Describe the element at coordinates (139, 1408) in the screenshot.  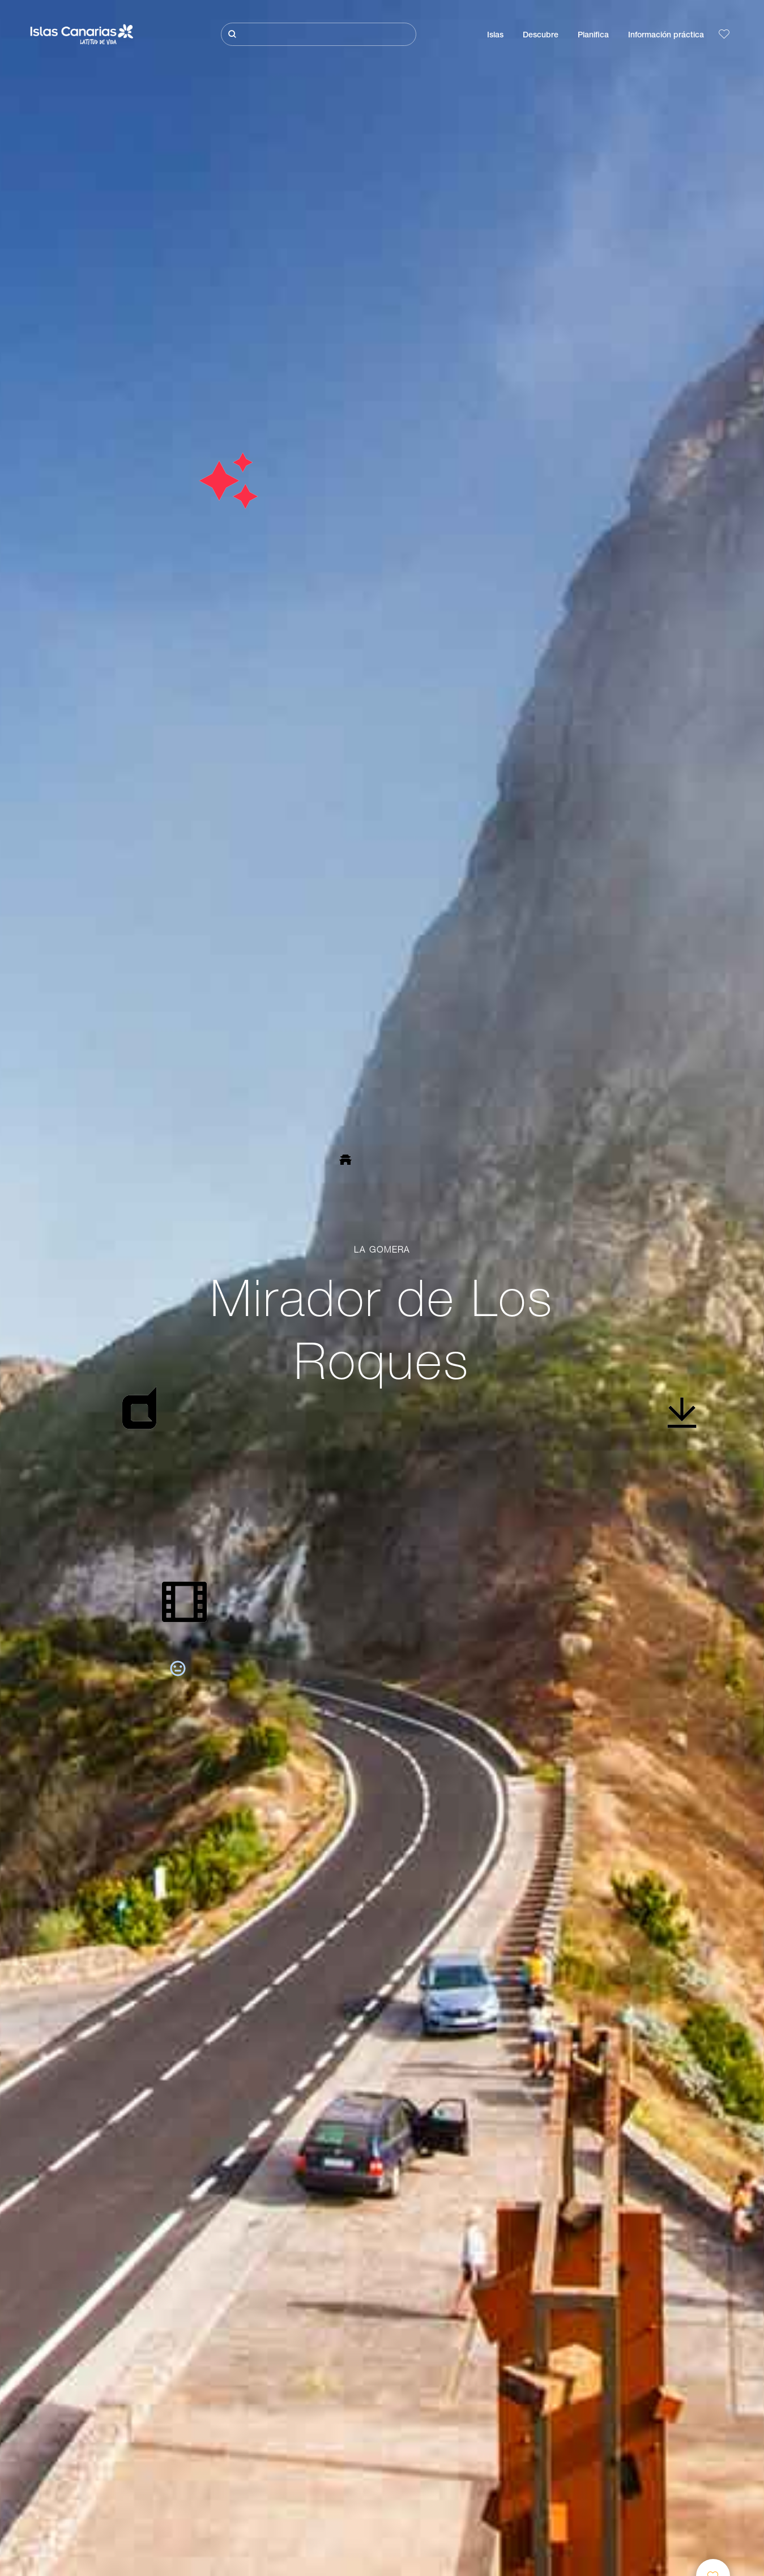
I see `dashcube brand logo` at that location.